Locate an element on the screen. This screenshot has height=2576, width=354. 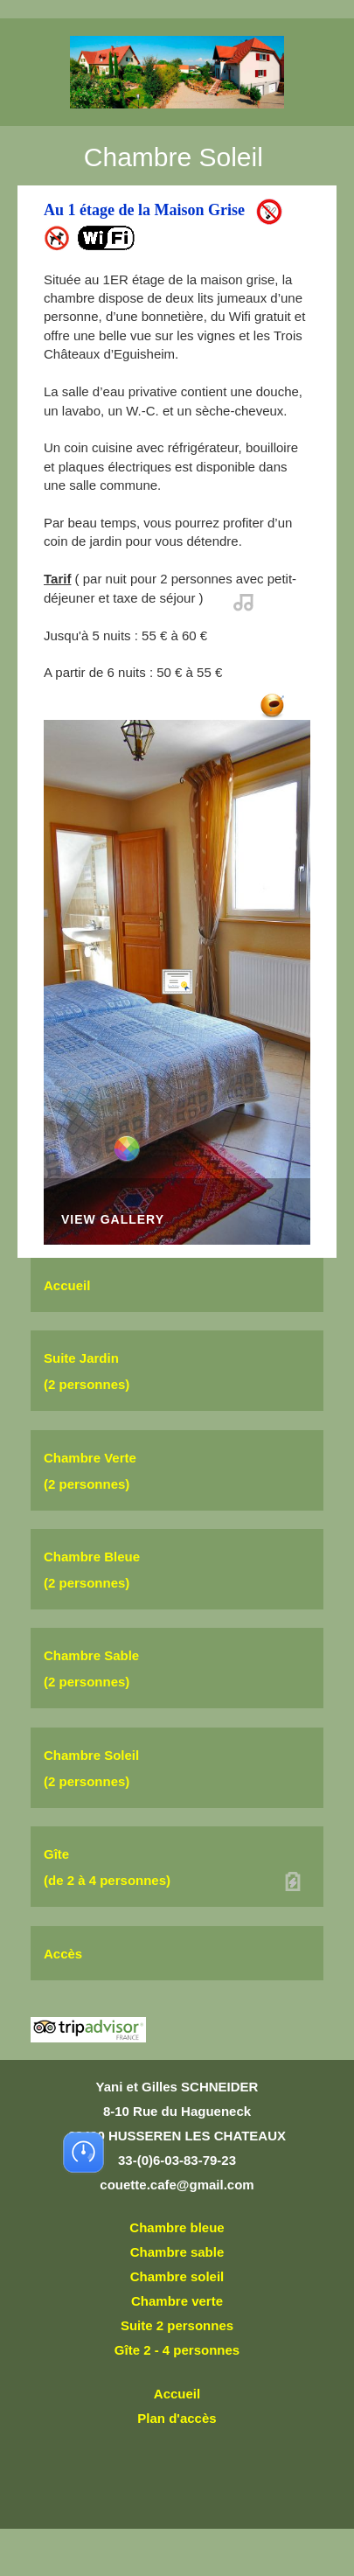
open performance or speed settings is located at coordinates (83, 2153).